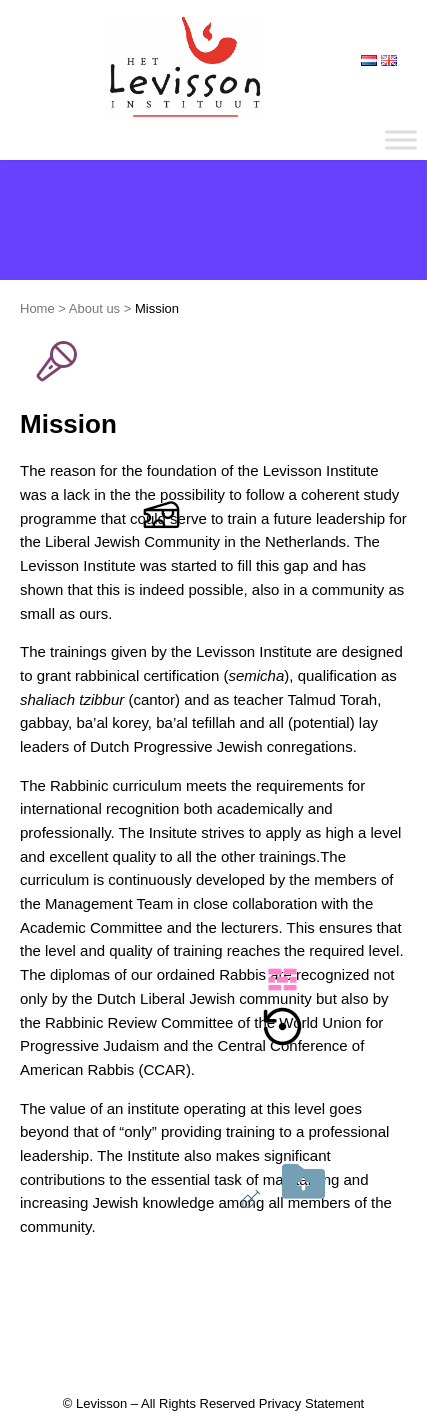 This screenshot has width=427, height=1426. I want to click on access voice recording or audio input, so click(56, 362).